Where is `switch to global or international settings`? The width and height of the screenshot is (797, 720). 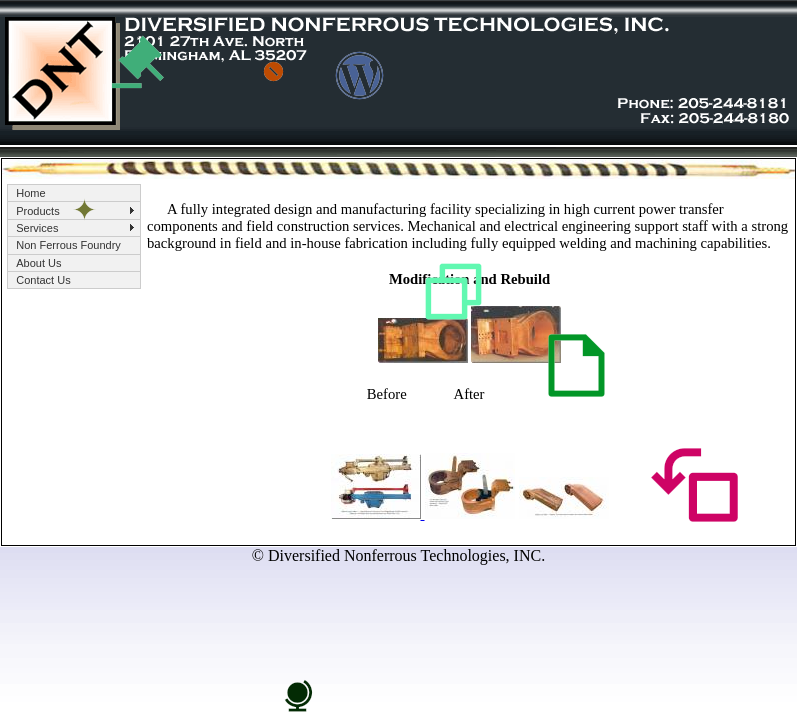
switch to global or international settings is located at coordinates (297, 695).